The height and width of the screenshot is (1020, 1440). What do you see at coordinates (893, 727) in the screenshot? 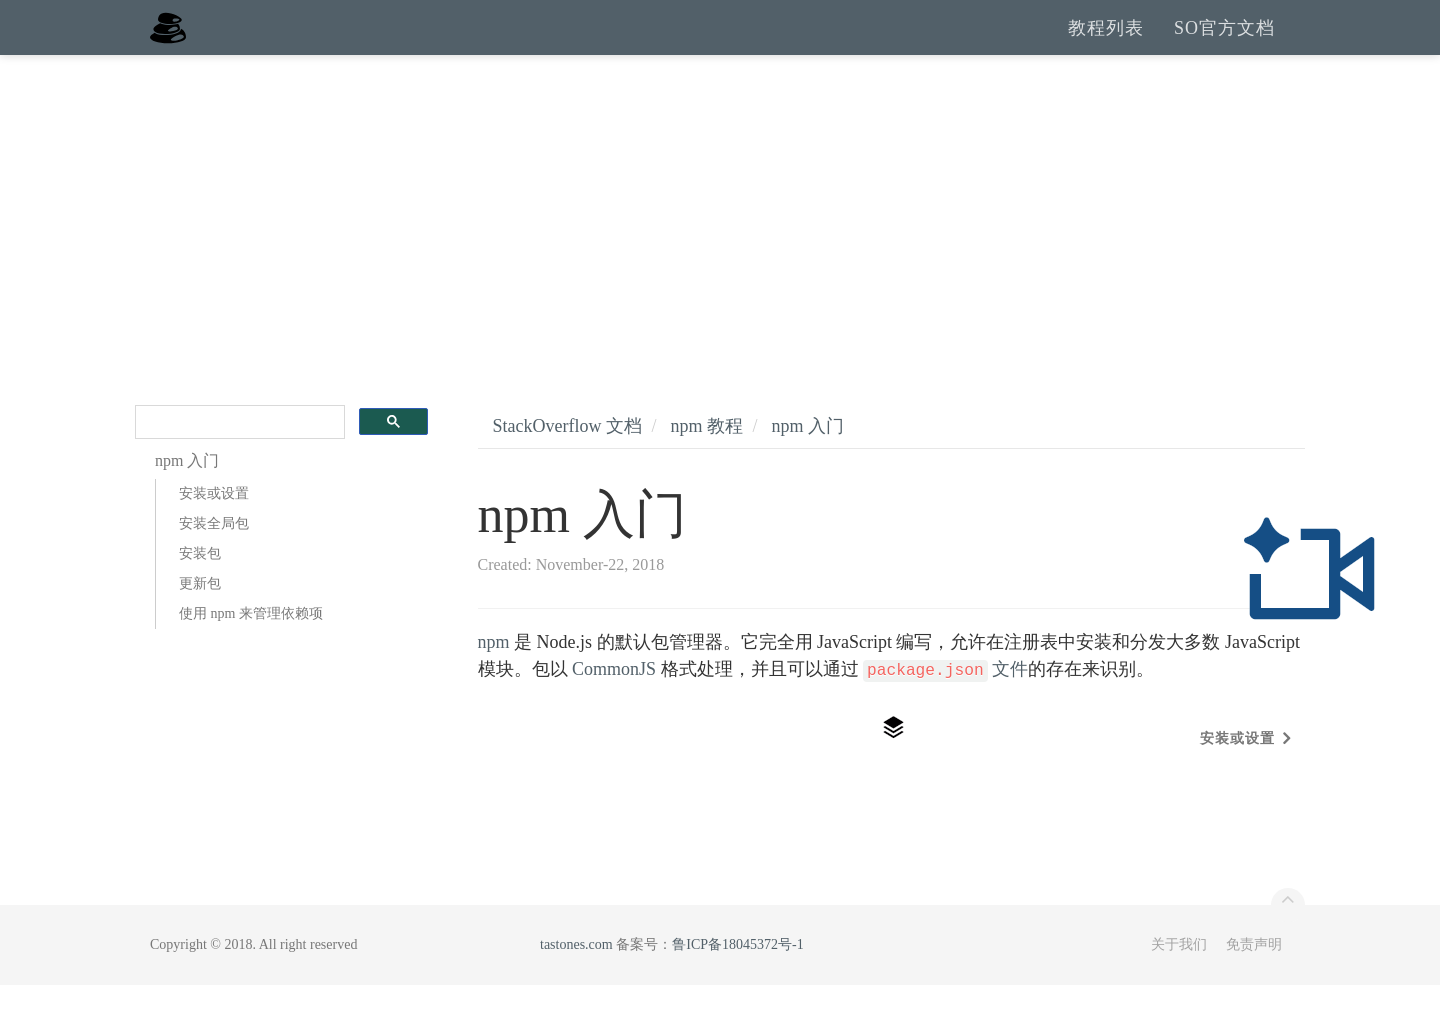
I see `view stacked layers or content` at bounding box center [893, 727].